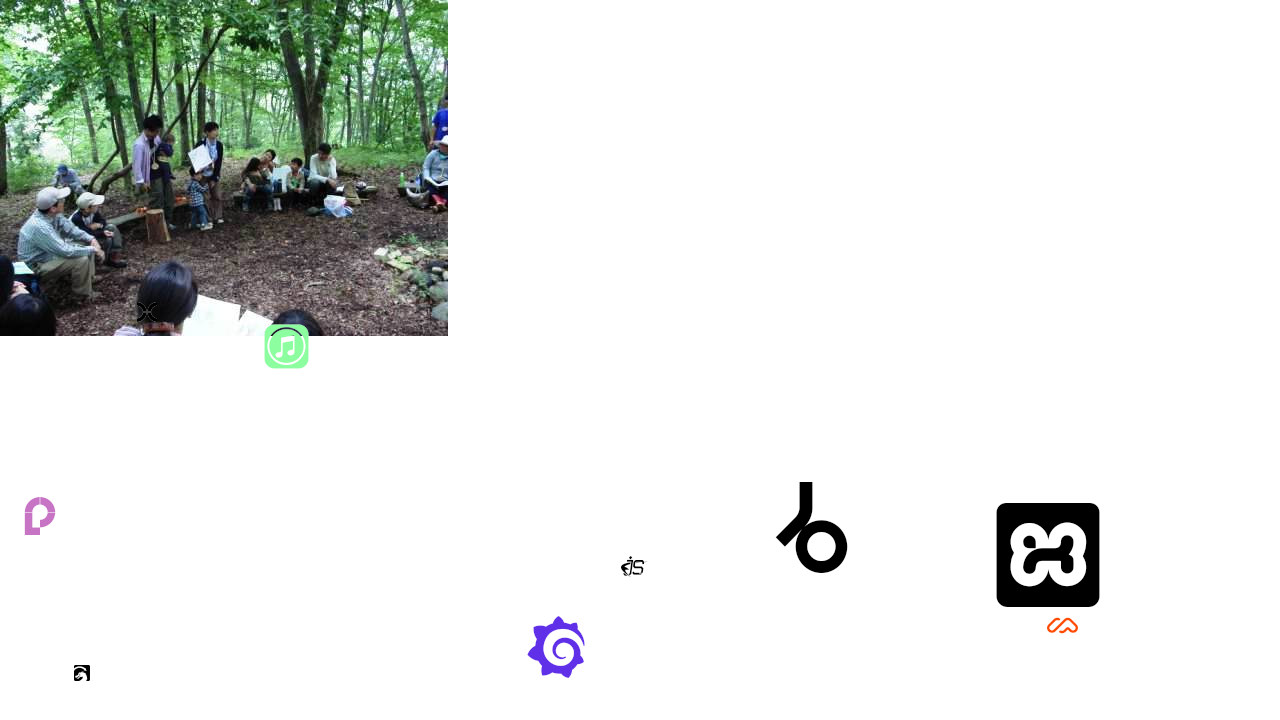 Image resolution: width=1280 pixels, height=720 pixels. I want to click on open grafana dashboard, so click(556, 647).